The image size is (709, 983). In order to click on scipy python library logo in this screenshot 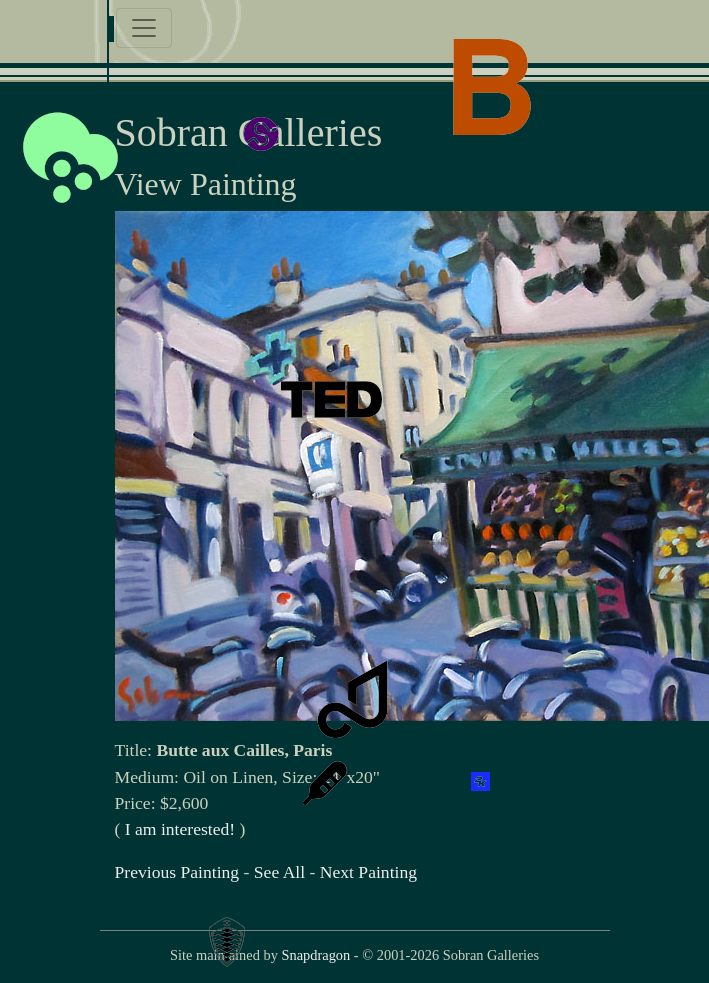, I will do `click(262, 134)`.